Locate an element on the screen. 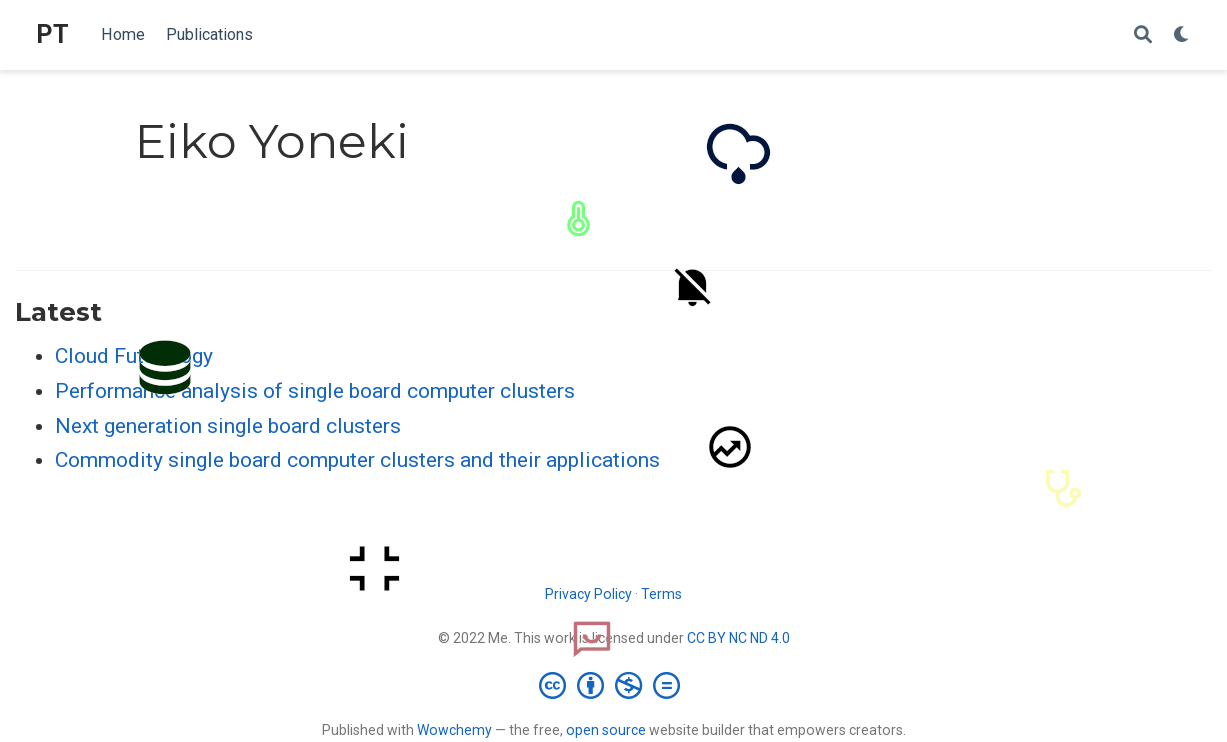 Image resolution: width=1227 pixels, height=742 pixels. start a friendly chat or conversation is located at coordinates (592, 638).